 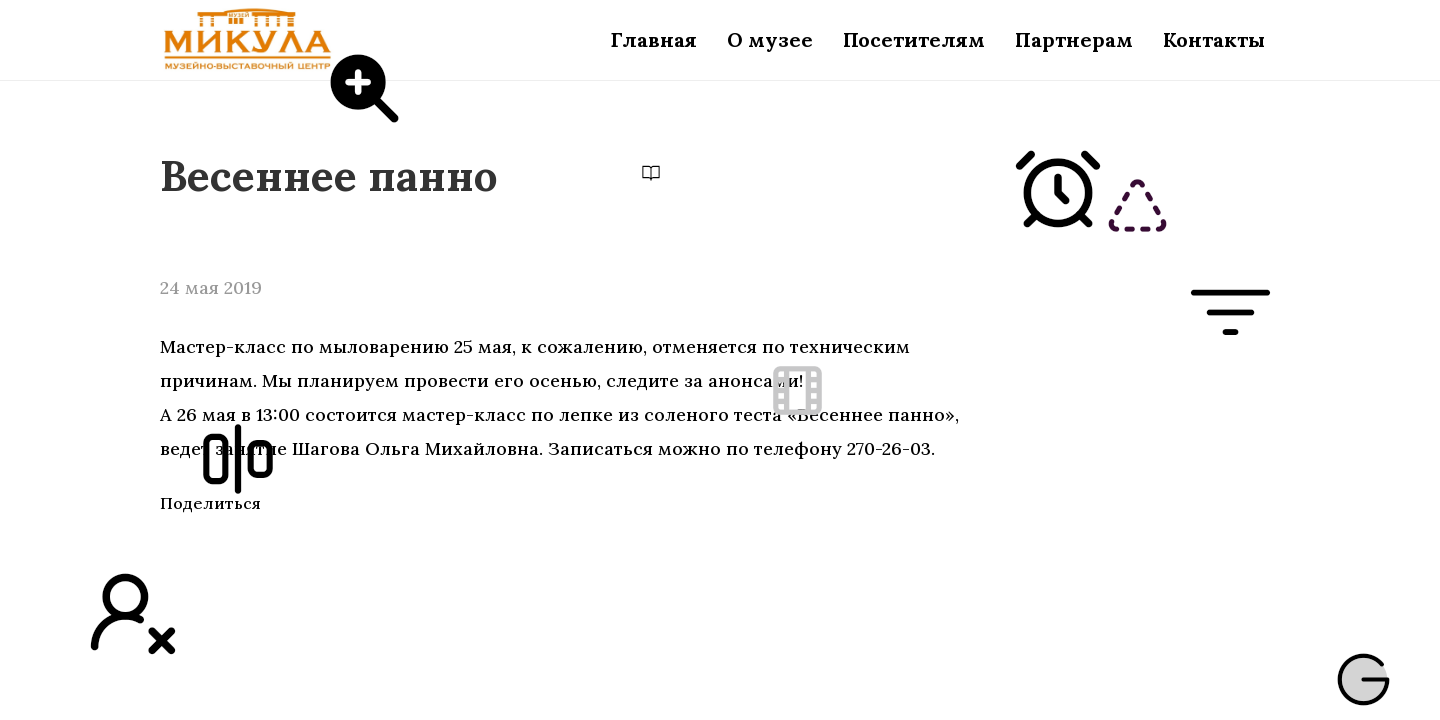 I want to click on open reading mode or e-reader, so click(x=651, y=172).